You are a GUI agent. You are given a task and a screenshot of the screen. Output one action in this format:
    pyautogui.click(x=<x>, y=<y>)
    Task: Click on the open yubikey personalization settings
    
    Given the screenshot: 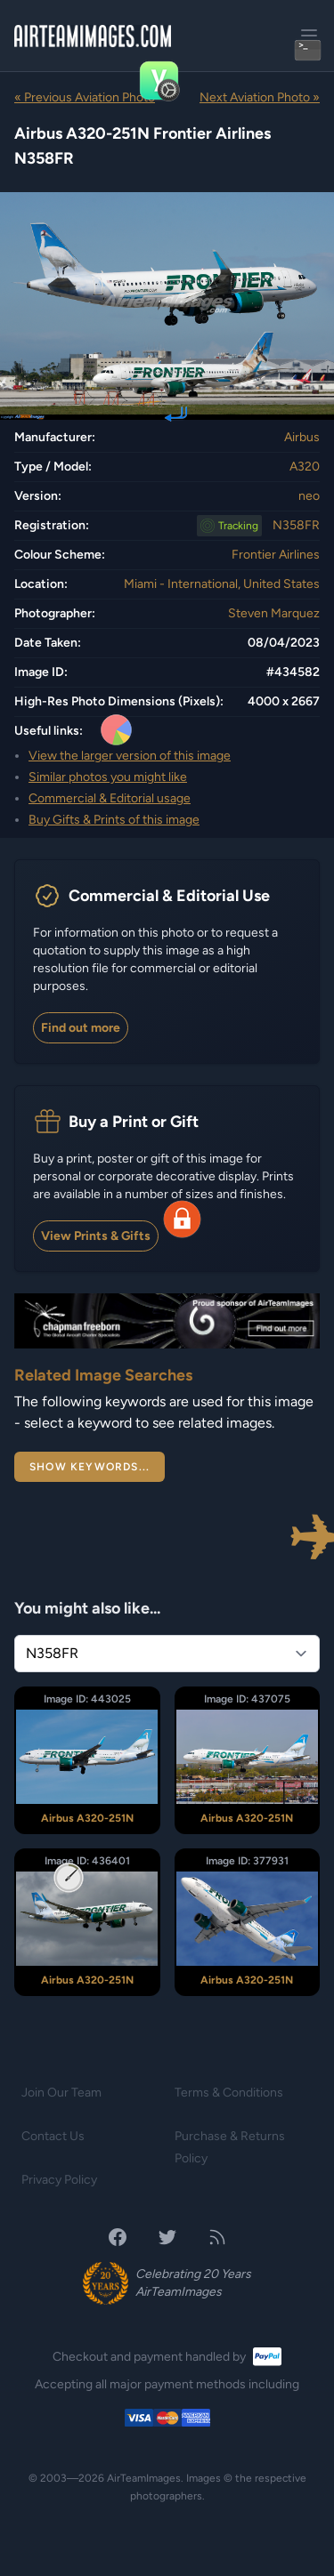 What is the action you would take?
    pyautogui.click(x=159, y=80)
    